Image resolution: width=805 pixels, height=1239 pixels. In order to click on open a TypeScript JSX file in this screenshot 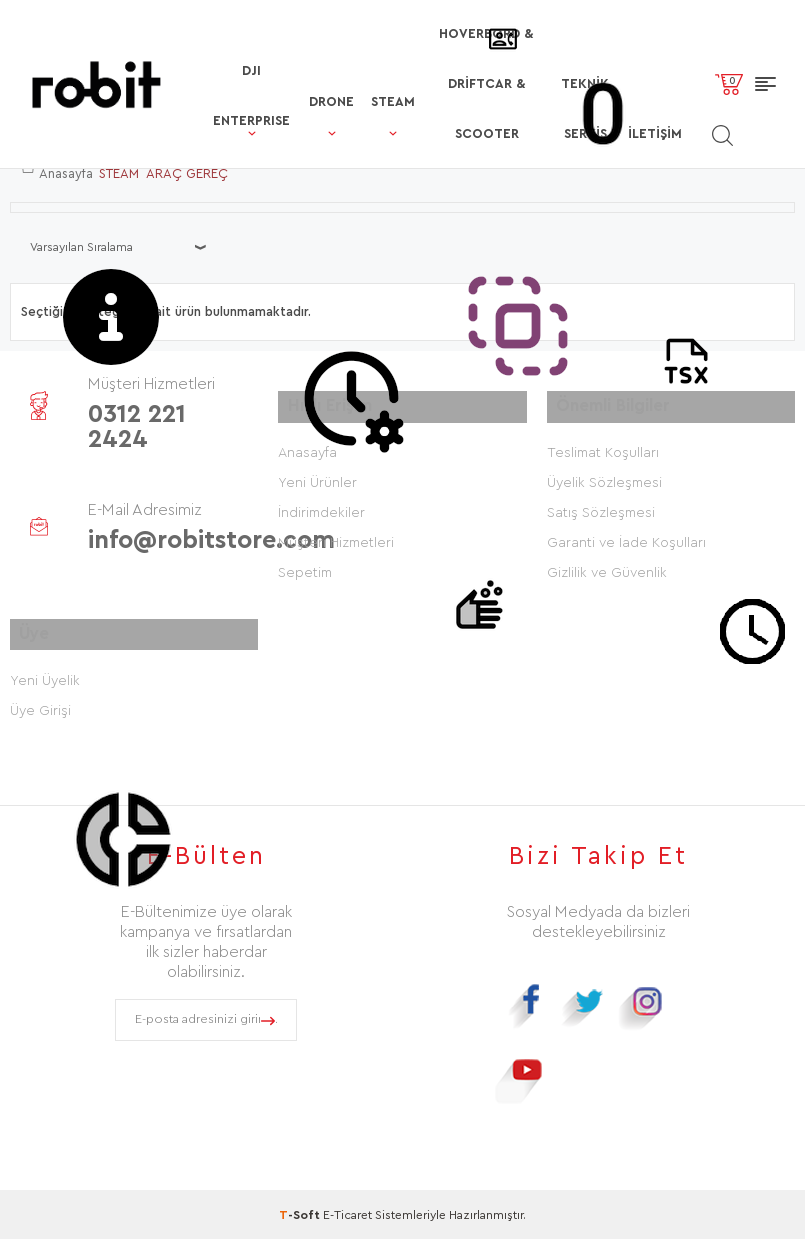, I will do `click(687, 363)`.